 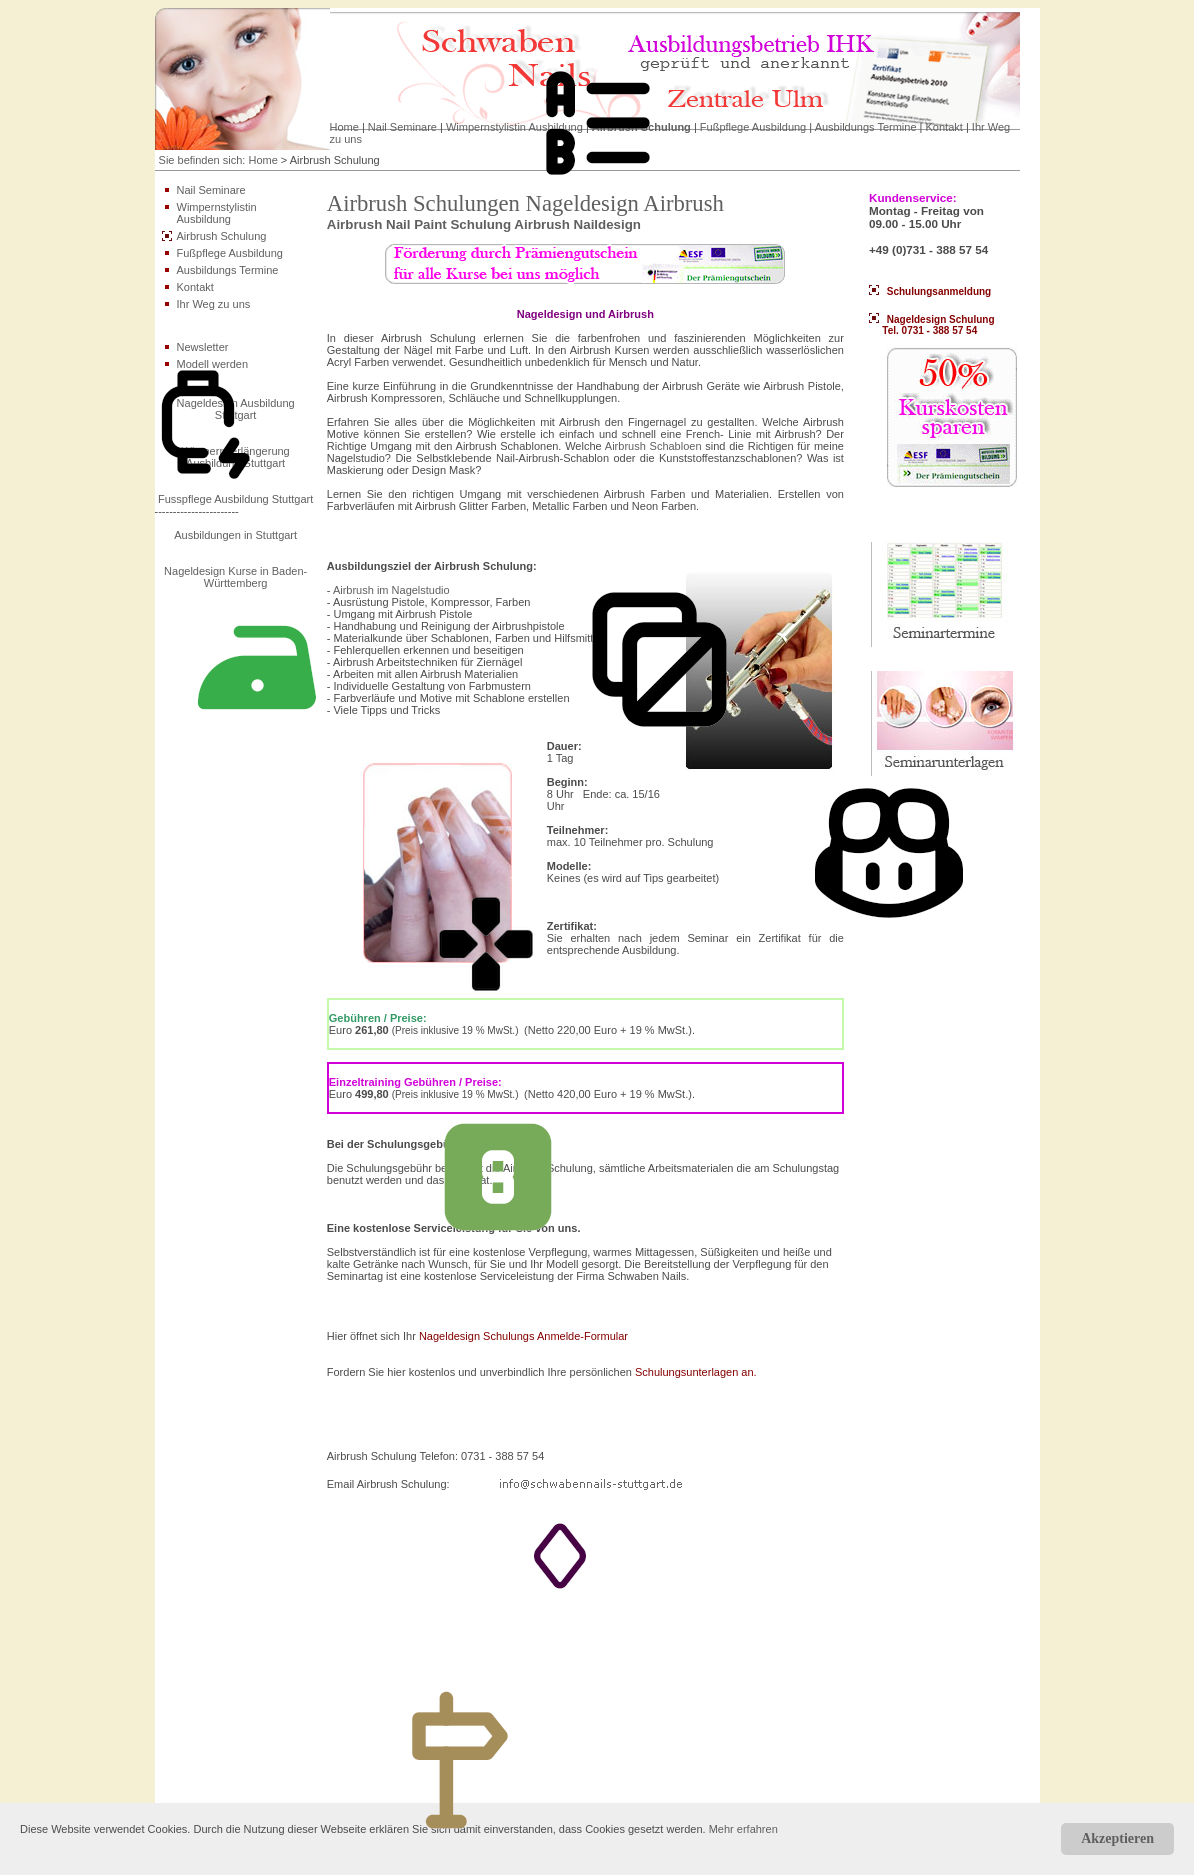 I want to click on duplicate or copy with overlay, so click(x=659, y=659).